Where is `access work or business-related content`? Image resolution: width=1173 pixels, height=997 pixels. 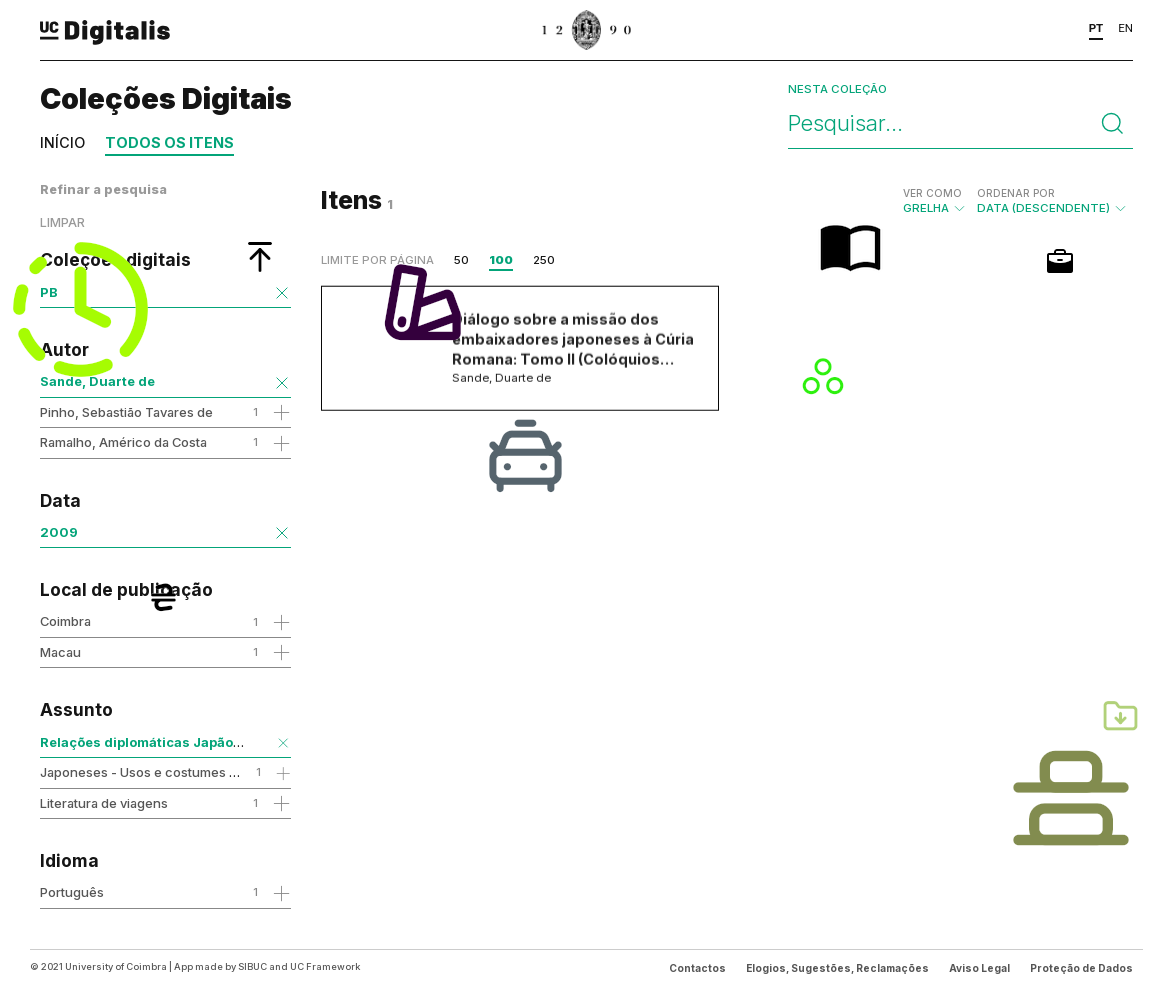
access work or business-related content is located at coordinates (1060, 262).